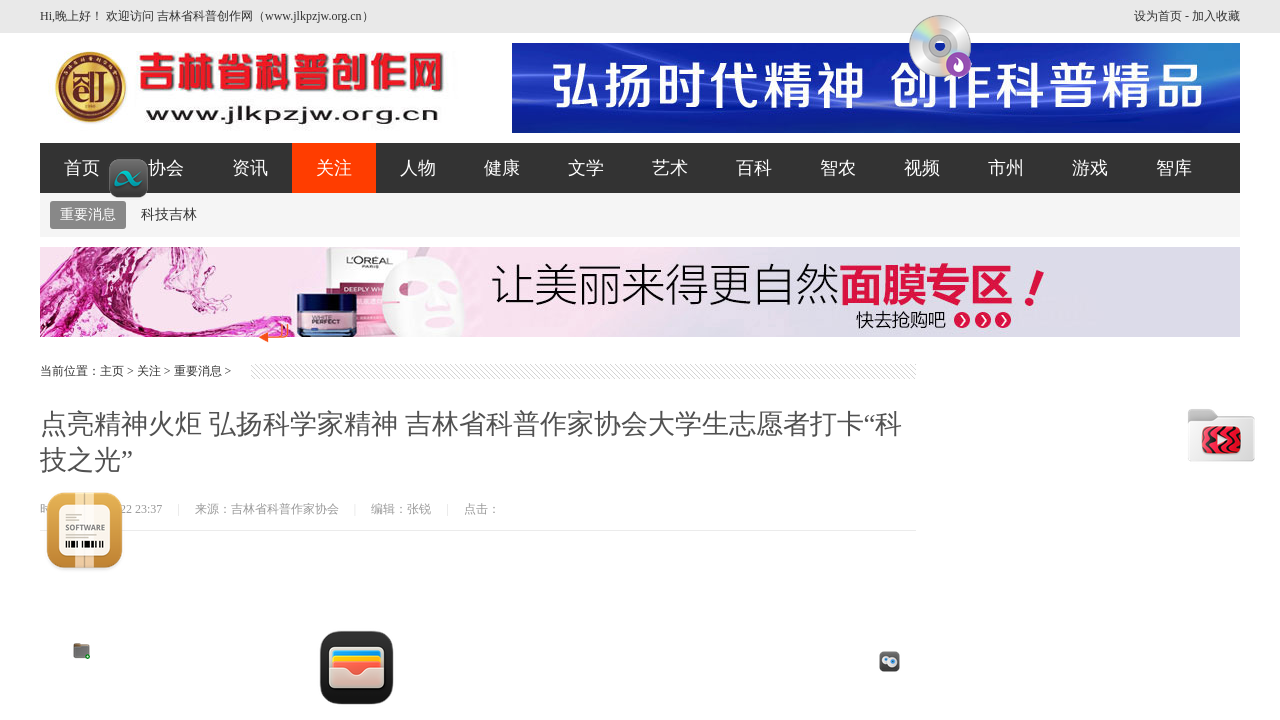 The image size is (1280, 720). What do you see at coordinates (356, 667) in the screenshot?
I see `open apple wallet app` at bounding box center [356, 667].